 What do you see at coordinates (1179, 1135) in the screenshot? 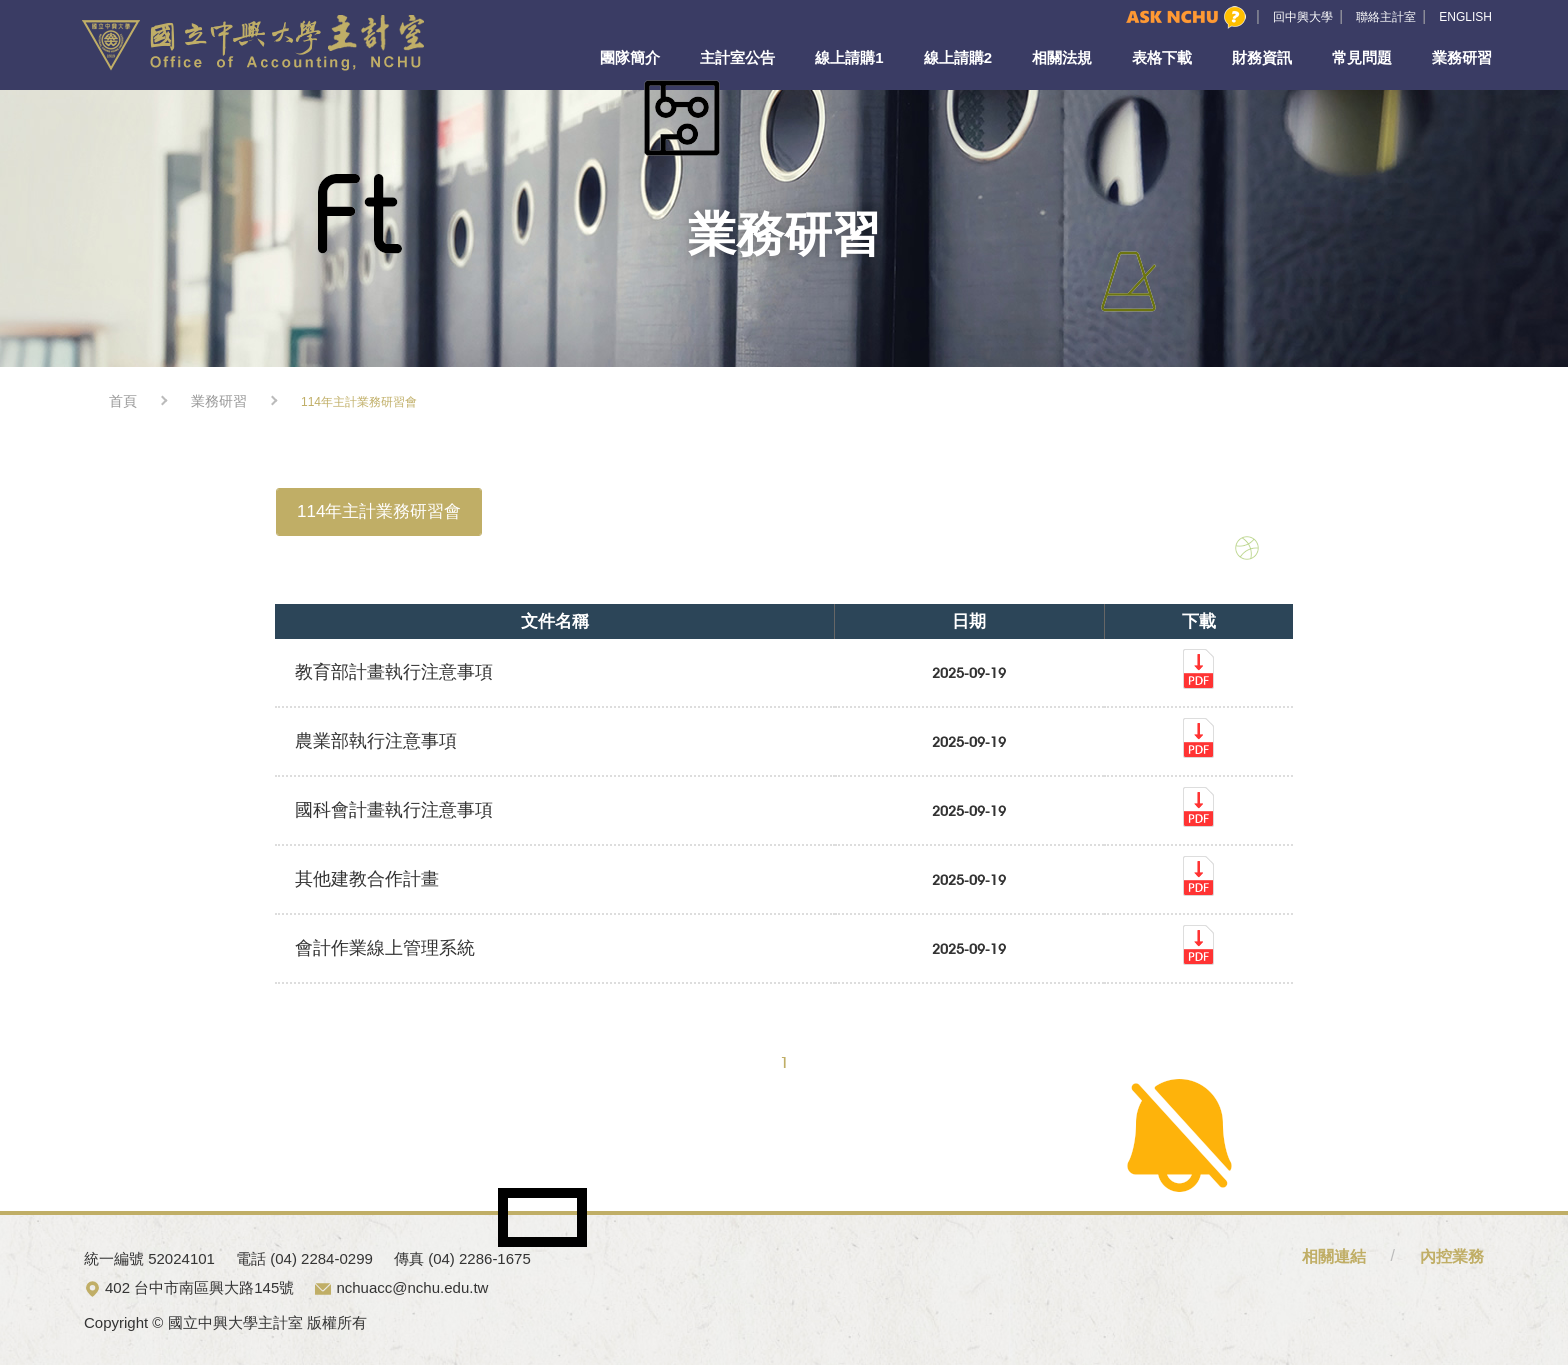
I see `mute notifications` at bounding box center [1179, 1135].